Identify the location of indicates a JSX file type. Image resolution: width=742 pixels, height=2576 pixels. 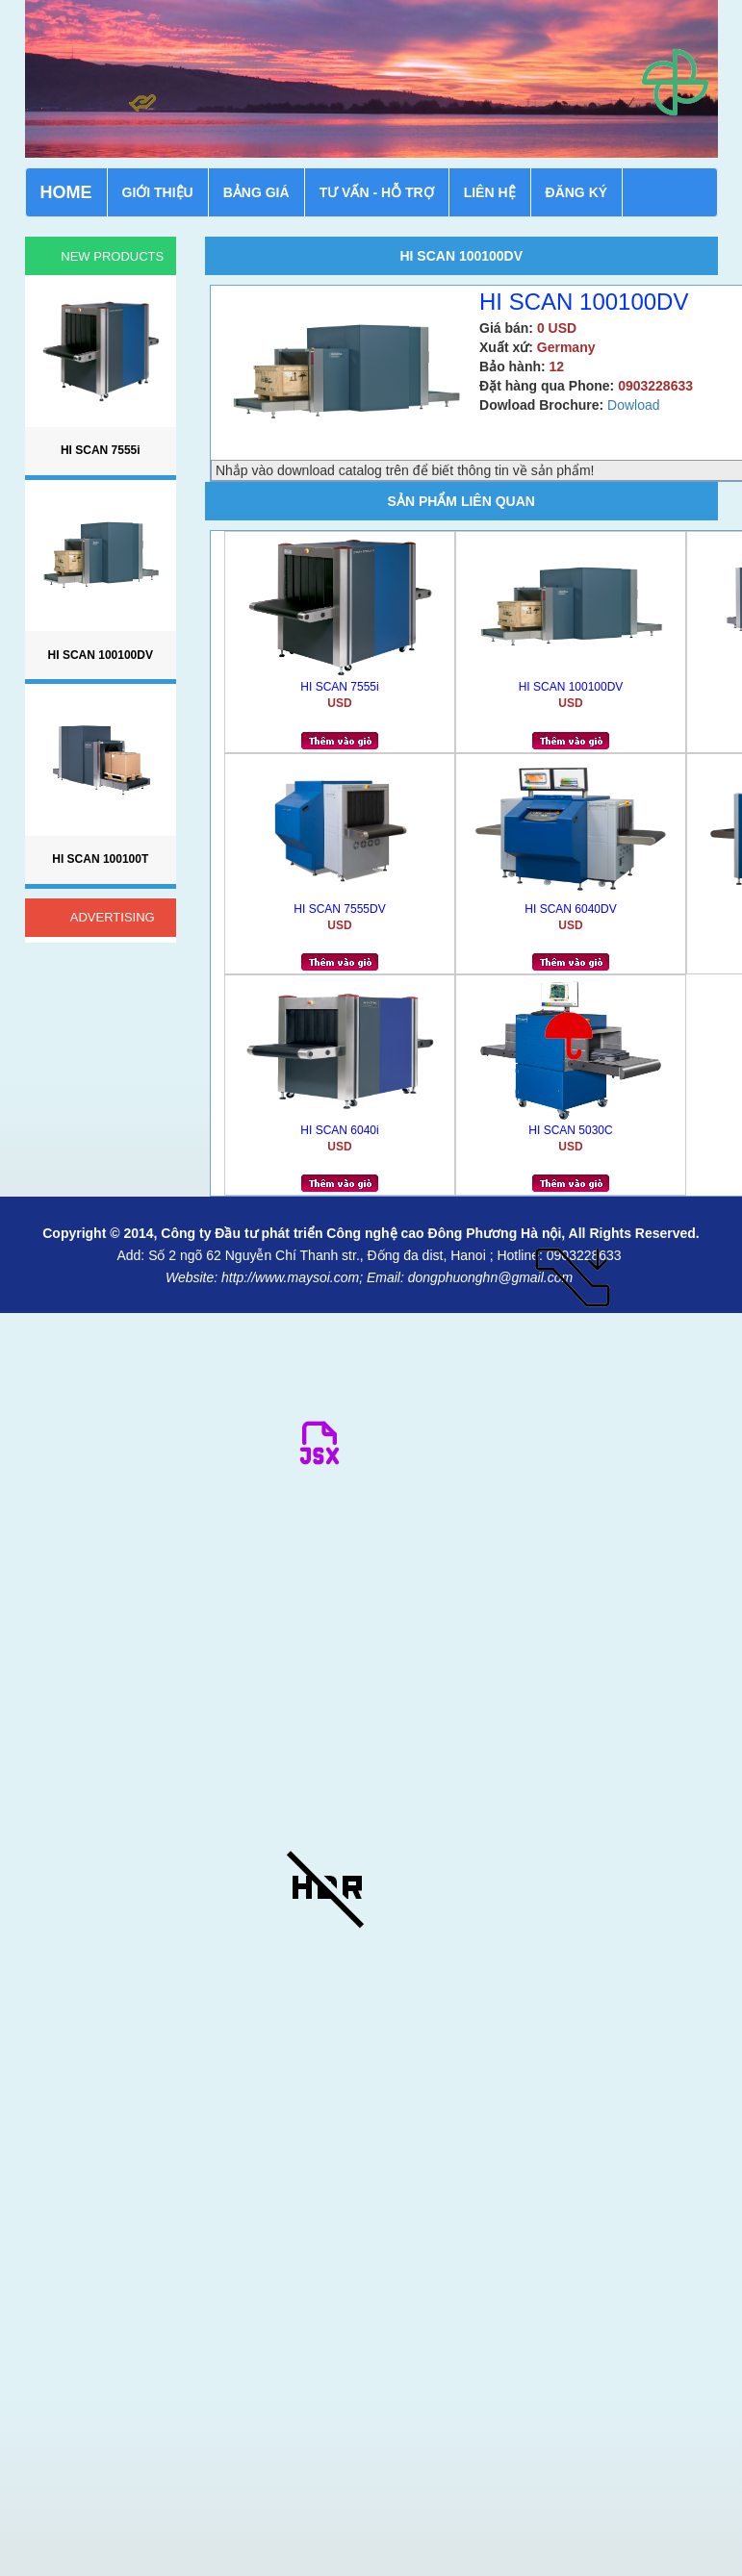
(320, 1443).